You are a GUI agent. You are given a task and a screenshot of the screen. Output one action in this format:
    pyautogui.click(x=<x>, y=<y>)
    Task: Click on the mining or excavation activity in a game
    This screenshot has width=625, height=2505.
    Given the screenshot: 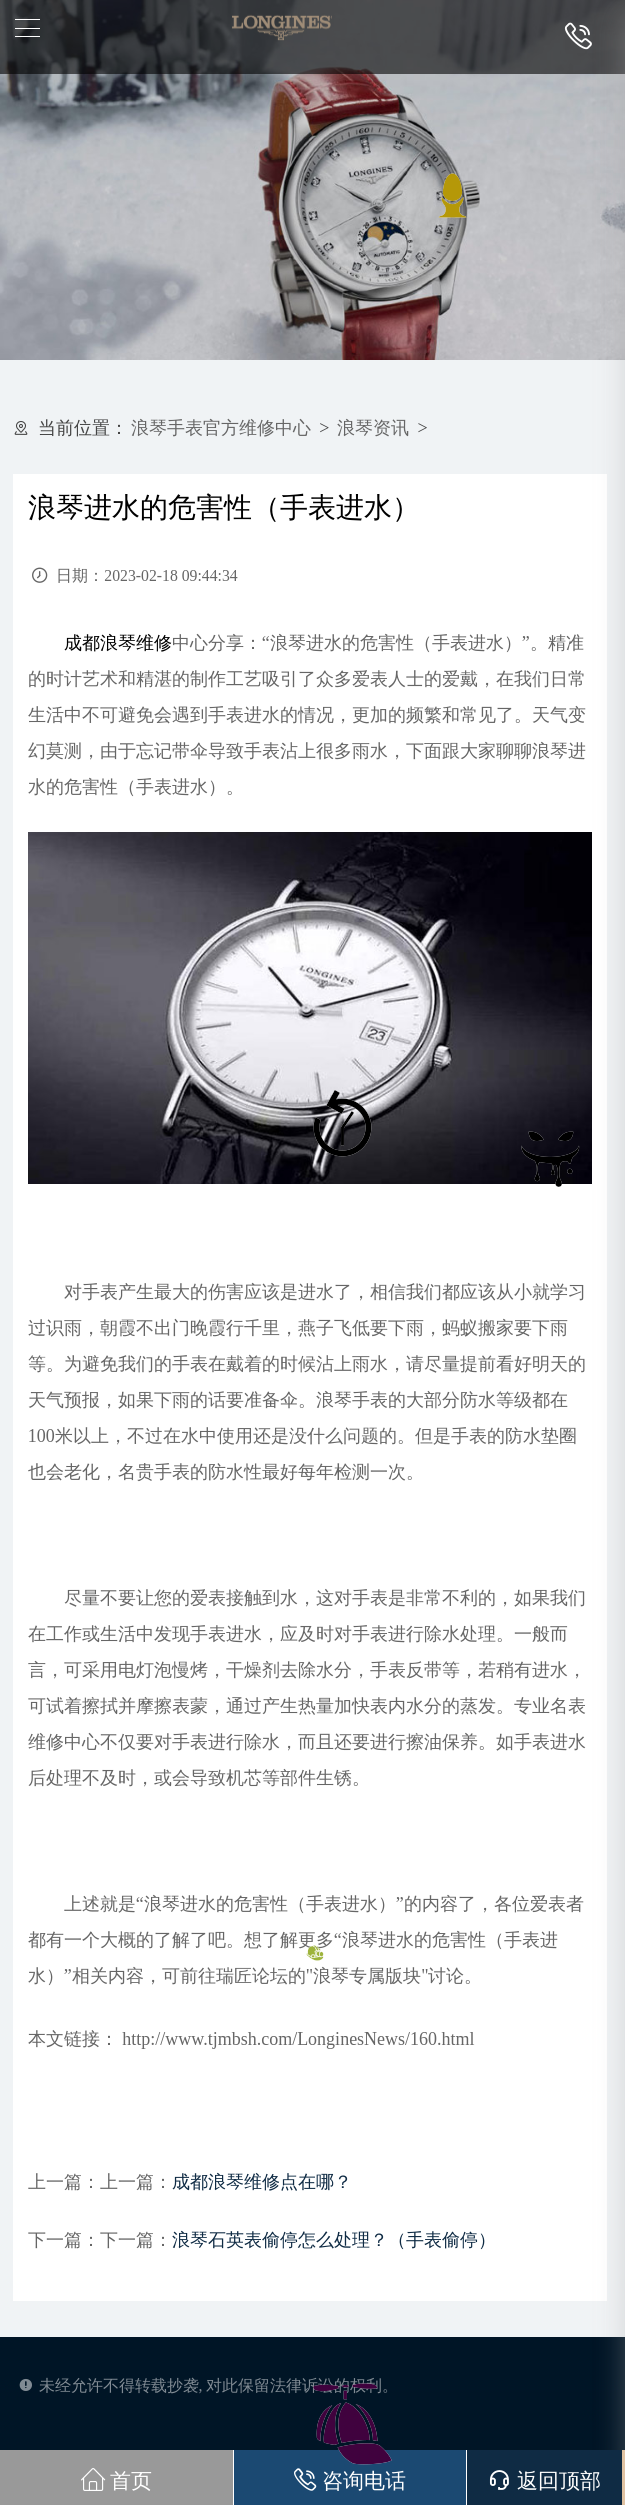 What is the action you would take?
    pyautogui.click(x=315, y=1953)
    